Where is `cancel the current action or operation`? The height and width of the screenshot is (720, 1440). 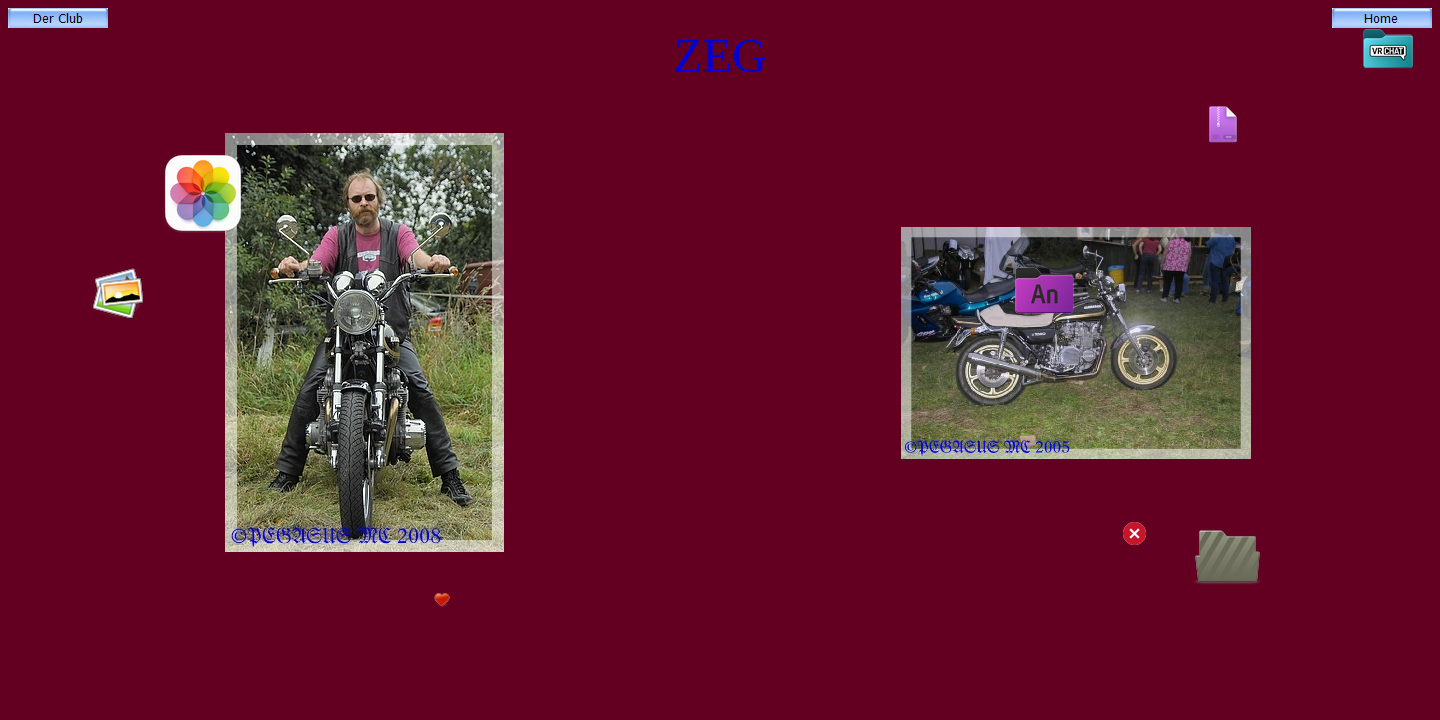
cancel the current action or operation is located at coordinates (1134, 533).